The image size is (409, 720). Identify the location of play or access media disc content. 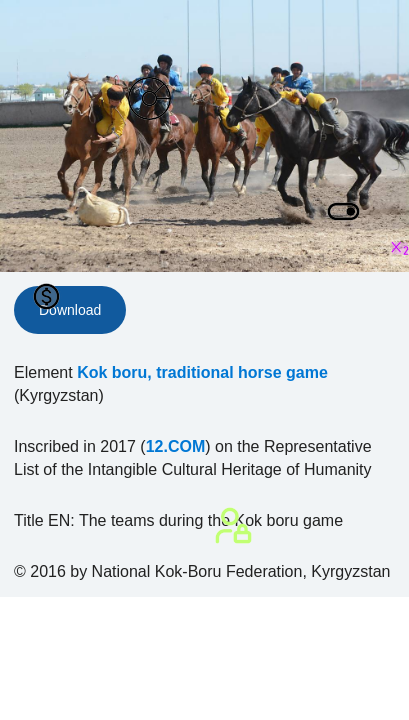
(149, 98).